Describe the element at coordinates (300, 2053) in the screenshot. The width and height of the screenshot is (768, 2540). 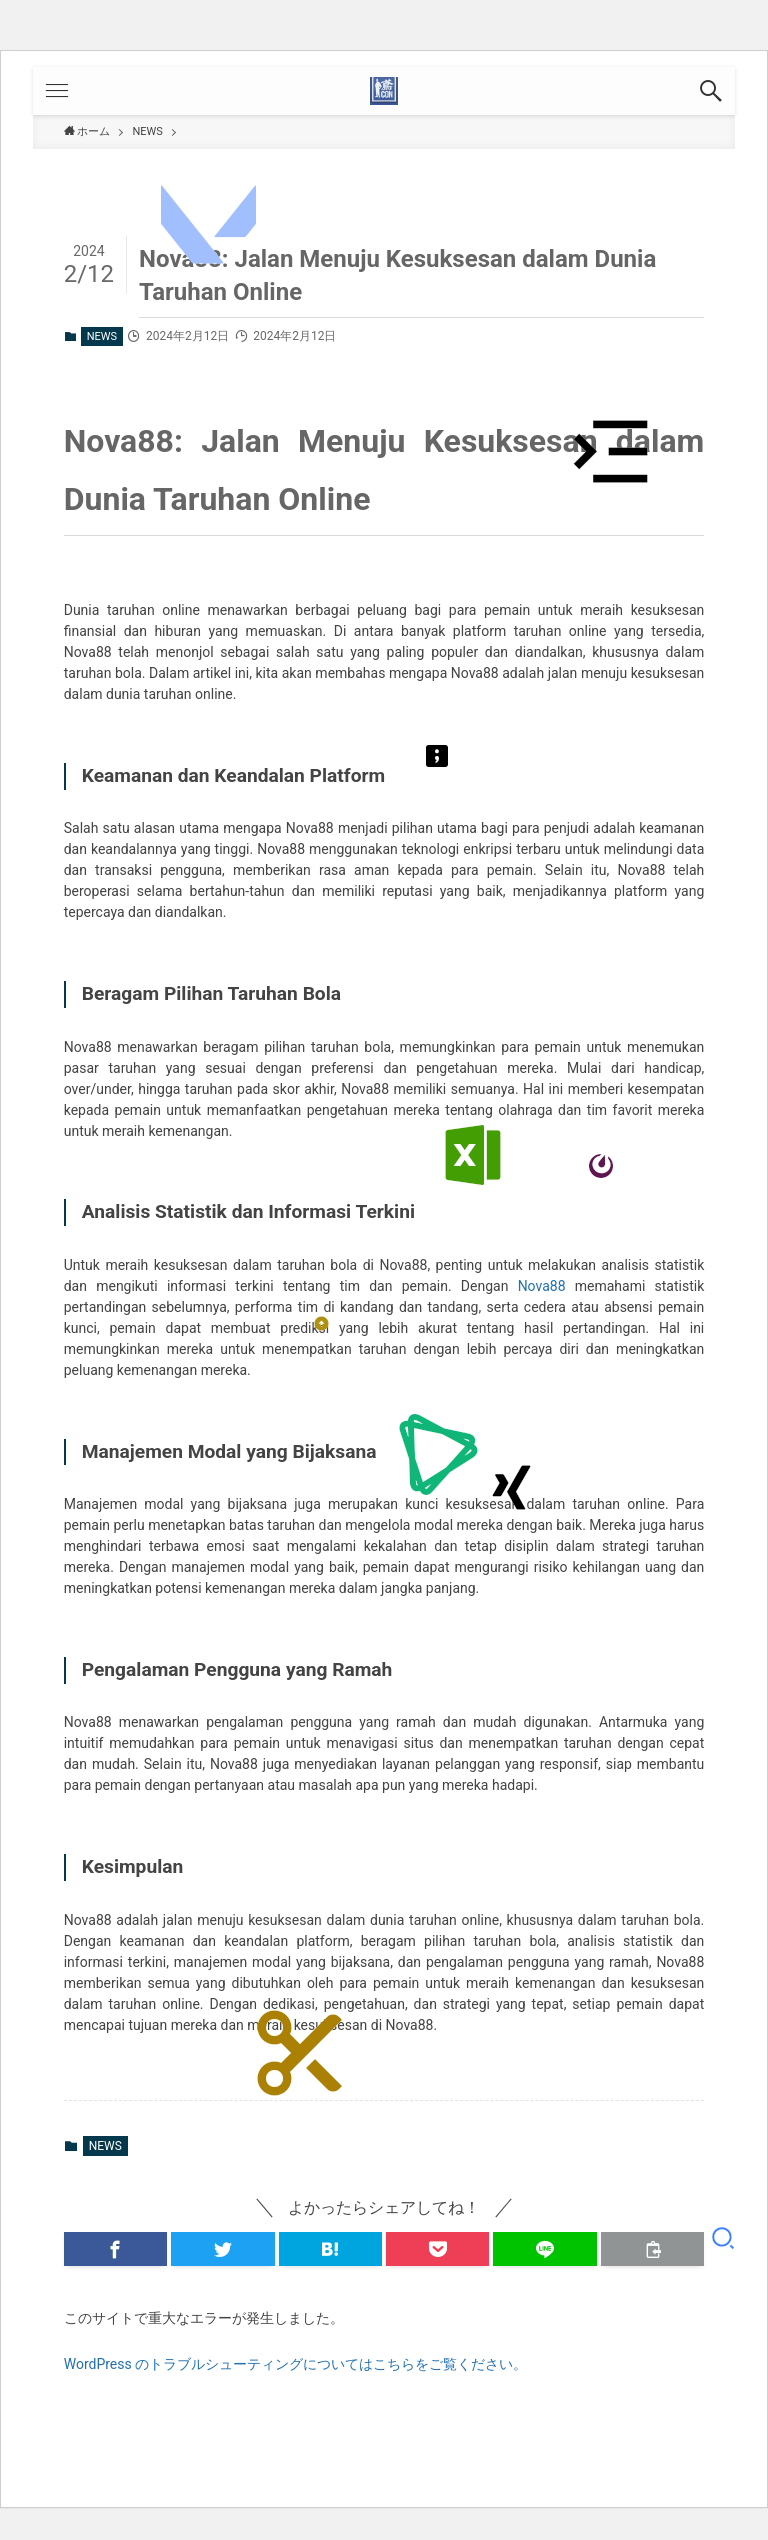
I see `cut selected content` at that location.